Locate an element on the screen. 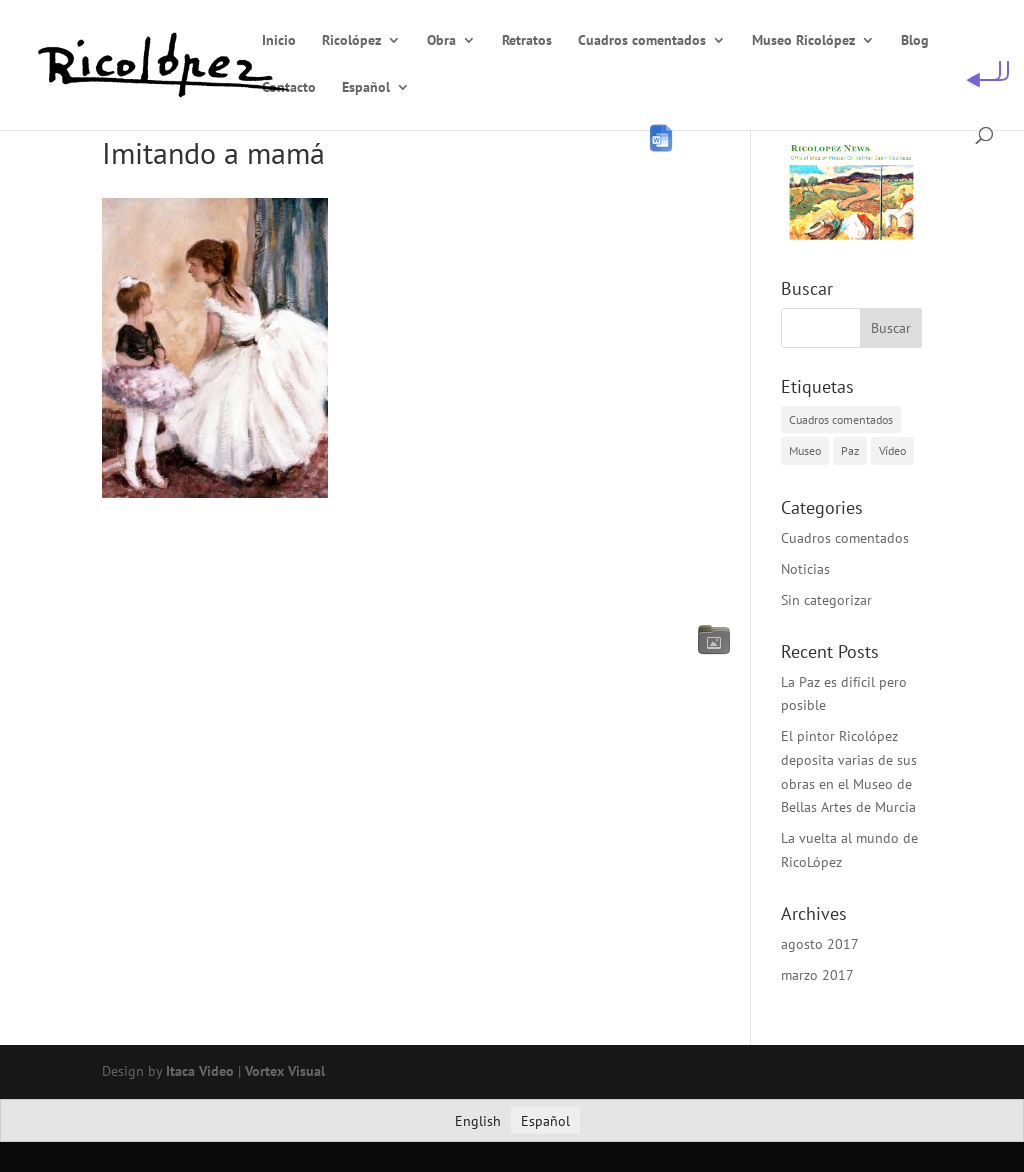  open your pictures folder is located at coordinates (714, 639).